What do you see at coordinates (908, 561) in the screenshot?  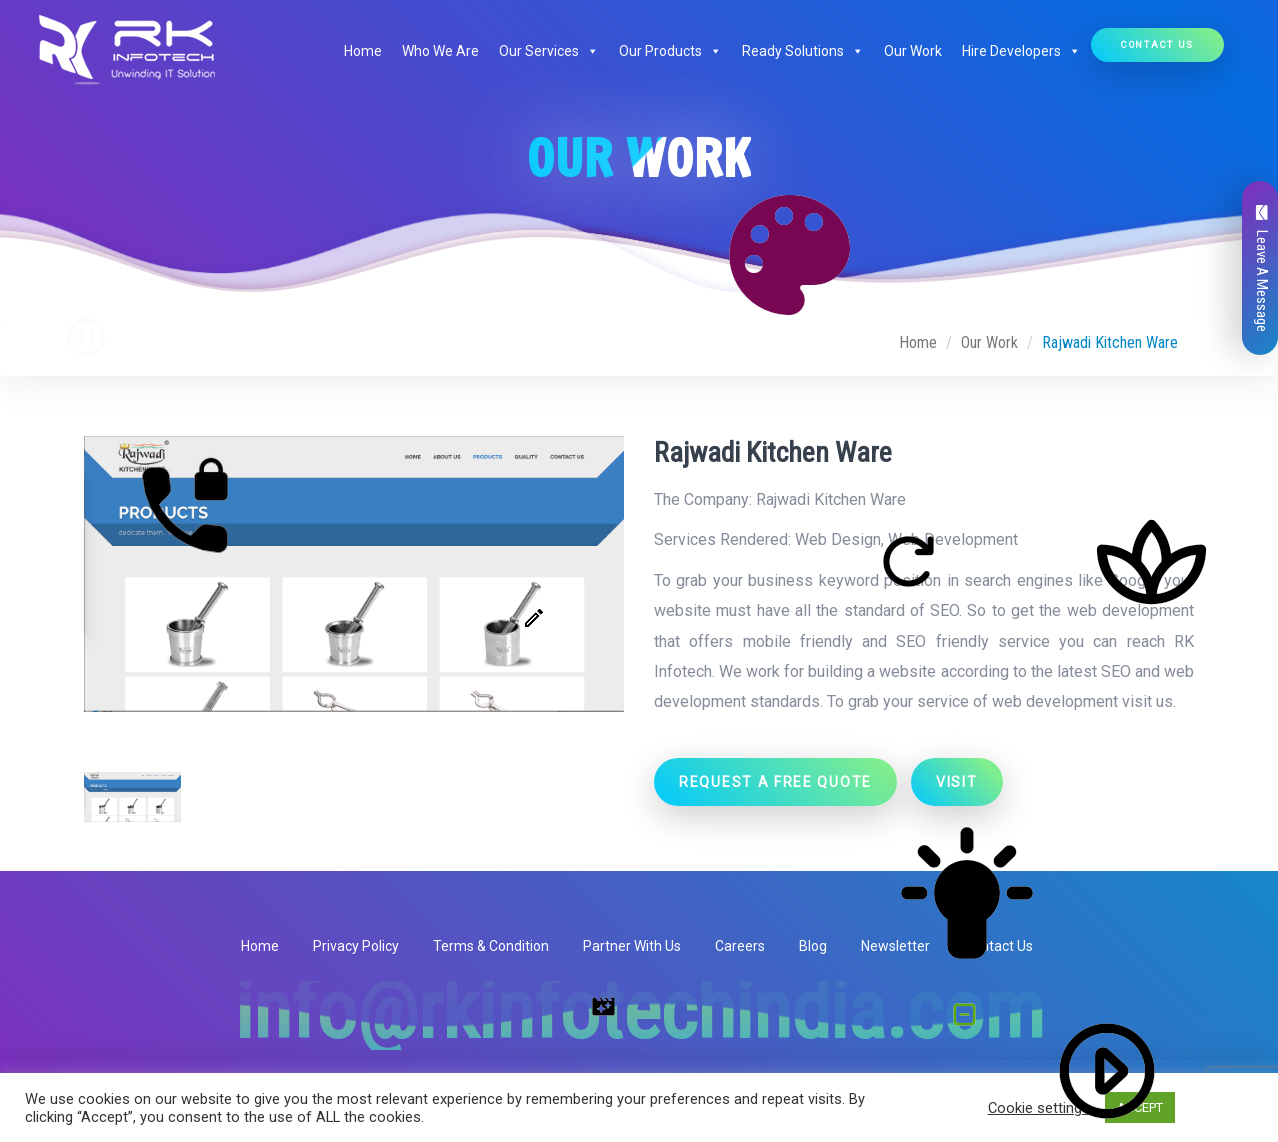 I see `redo the last action` at bounding box center [908, 561].